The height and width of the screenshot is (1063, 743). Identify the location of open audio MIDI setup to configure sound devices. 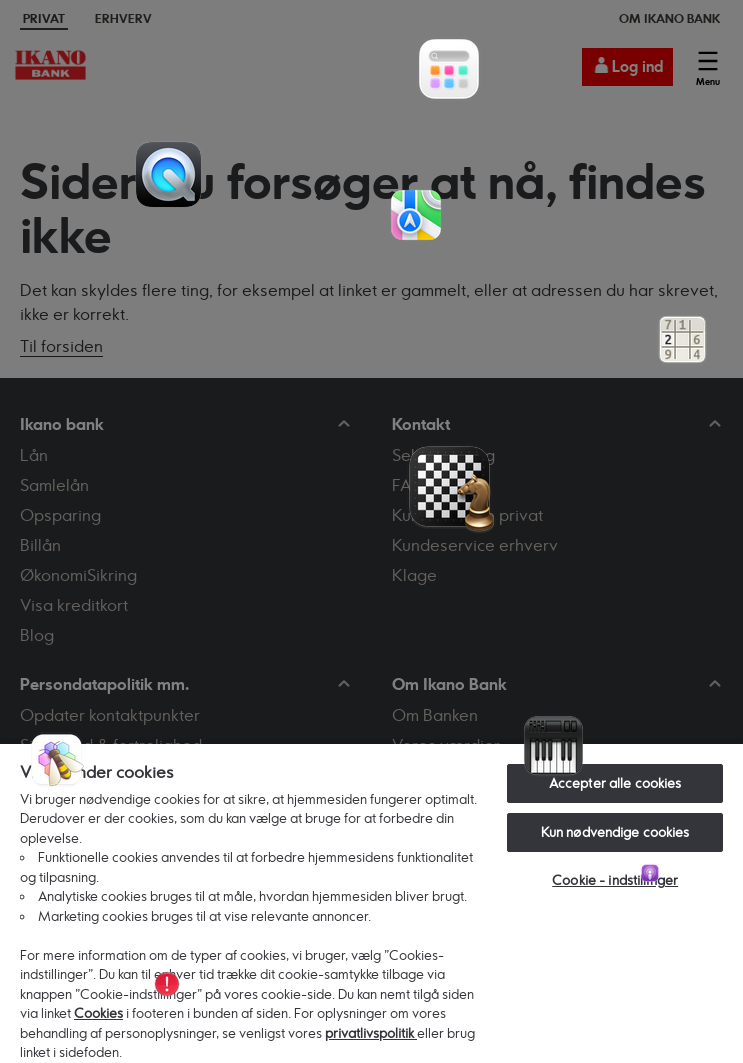
(553, 745).